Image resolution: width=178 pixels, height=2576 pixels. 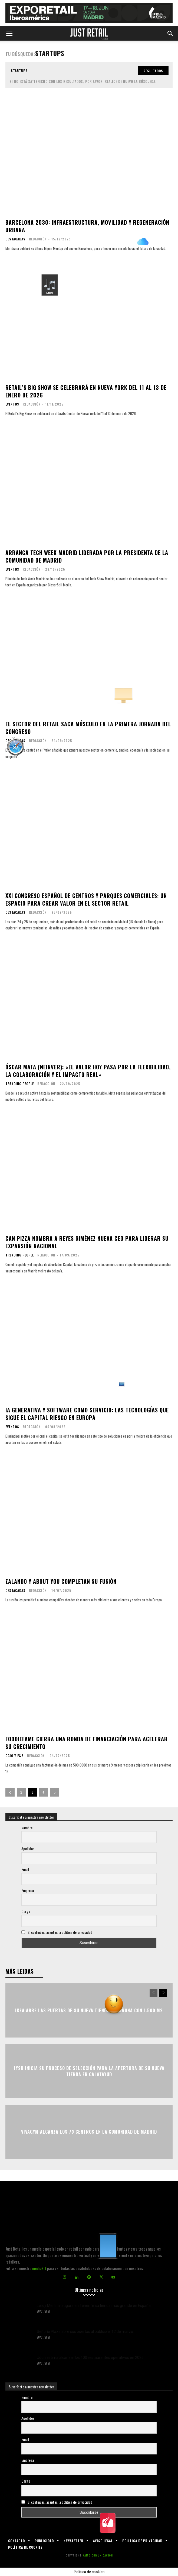 I want to click on iPad Air M2 device icon, so click(x=108, y=2246).